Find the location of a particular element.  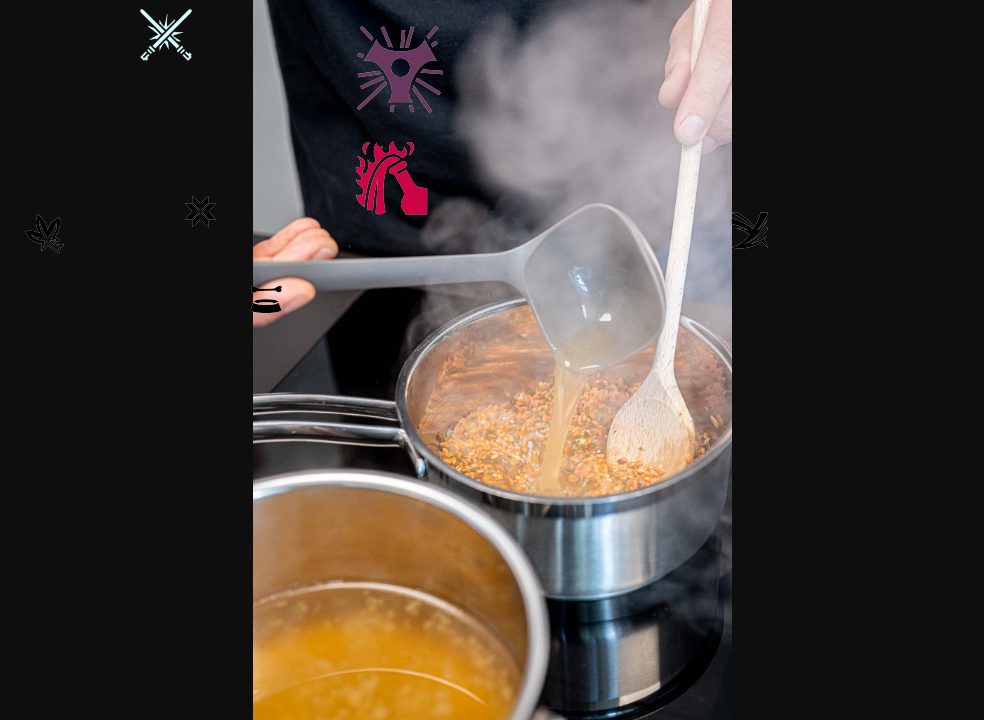

access lightsaber combat or duel mode is located at coordinates (166, 35).